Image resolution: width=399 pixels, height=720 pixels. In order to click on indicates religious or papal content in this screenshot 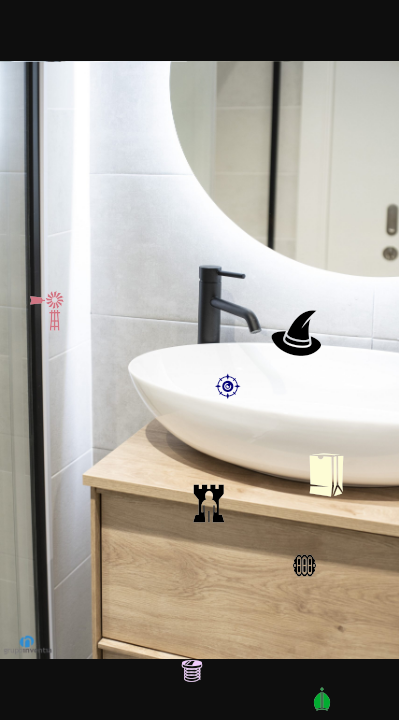, I will do `click(322, 699)`.